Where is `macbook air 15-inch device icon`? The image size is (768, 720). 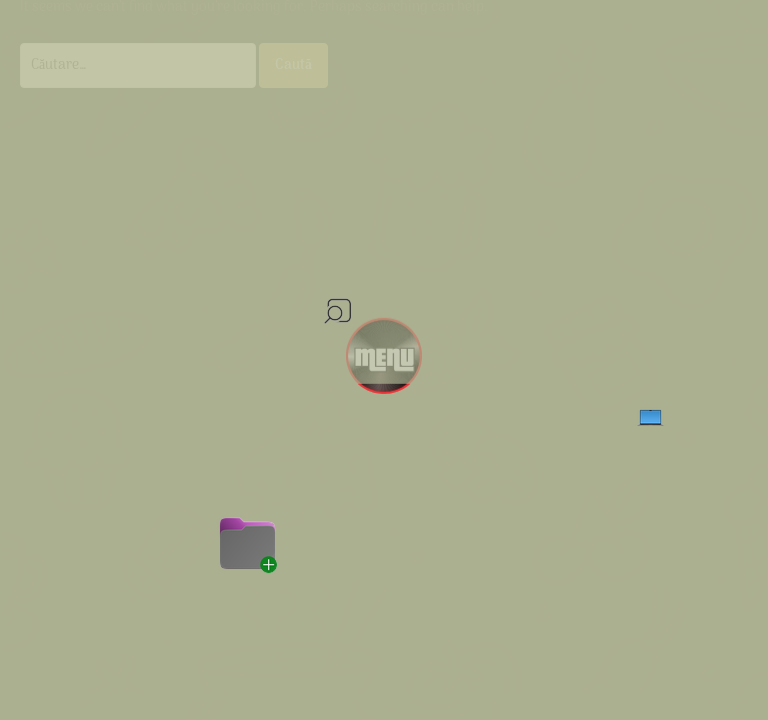
macbook air 15-inch device icon is located at coordinates (650, 416).